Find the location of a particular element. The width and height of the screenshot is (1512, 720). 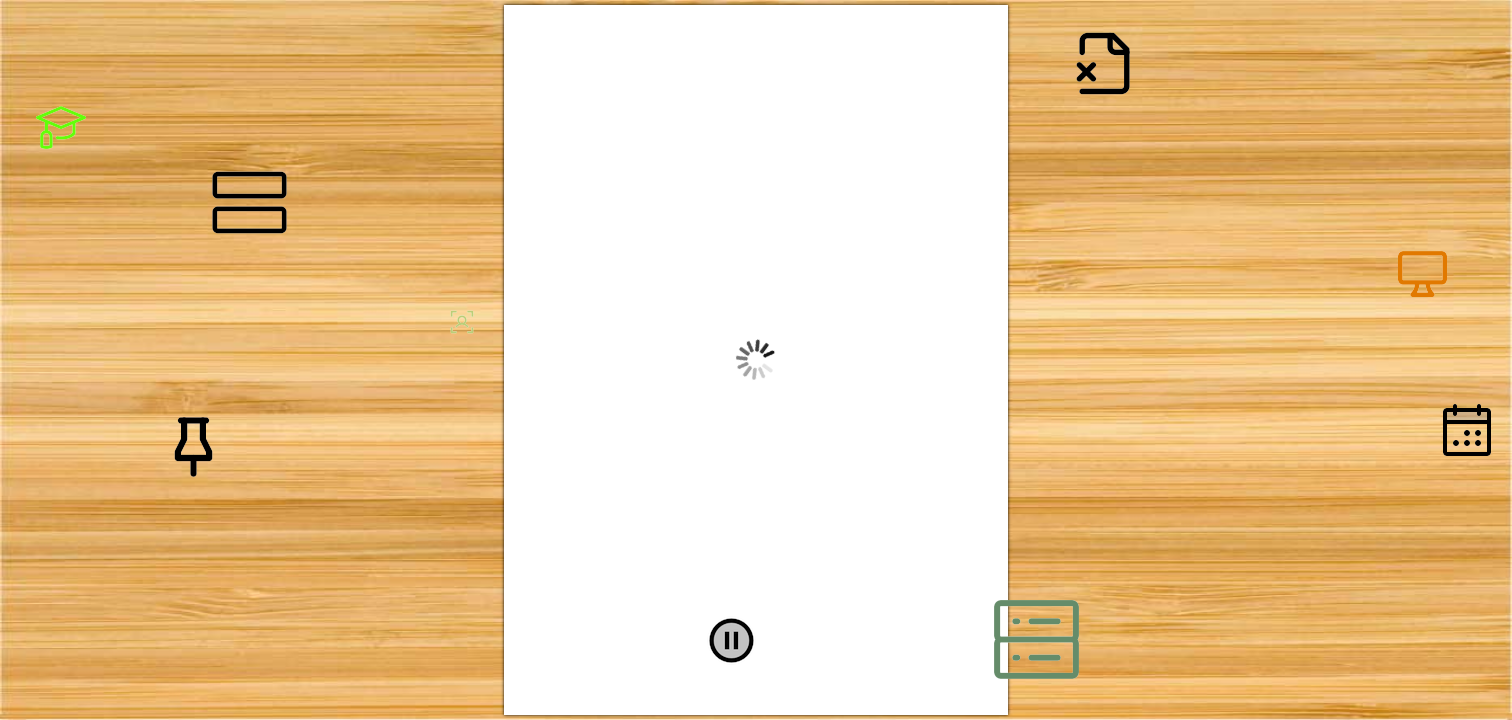

pin this item to keep it visible is located at coordinates (193, 445).